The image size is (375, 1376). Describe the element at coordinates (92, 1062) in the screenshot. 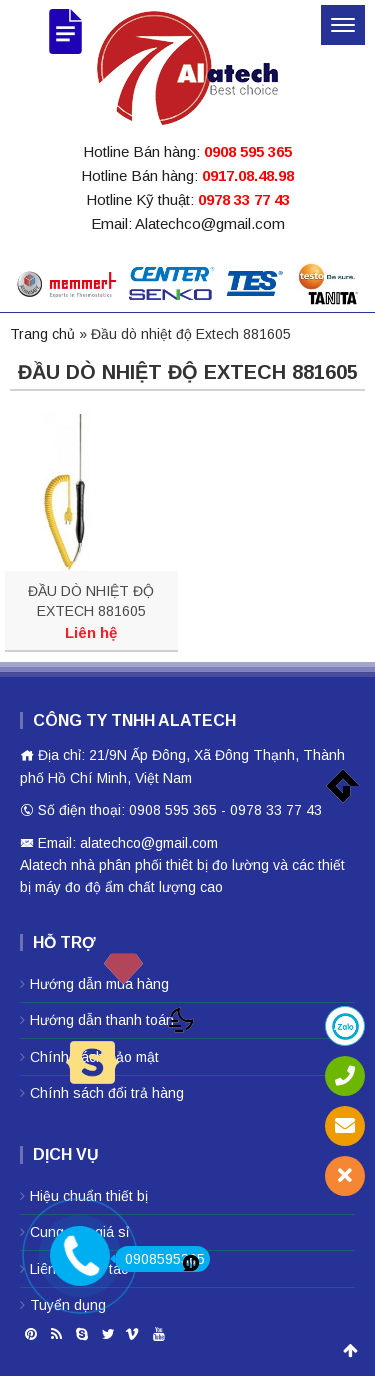

I see `statamic content management system logo` at that location.